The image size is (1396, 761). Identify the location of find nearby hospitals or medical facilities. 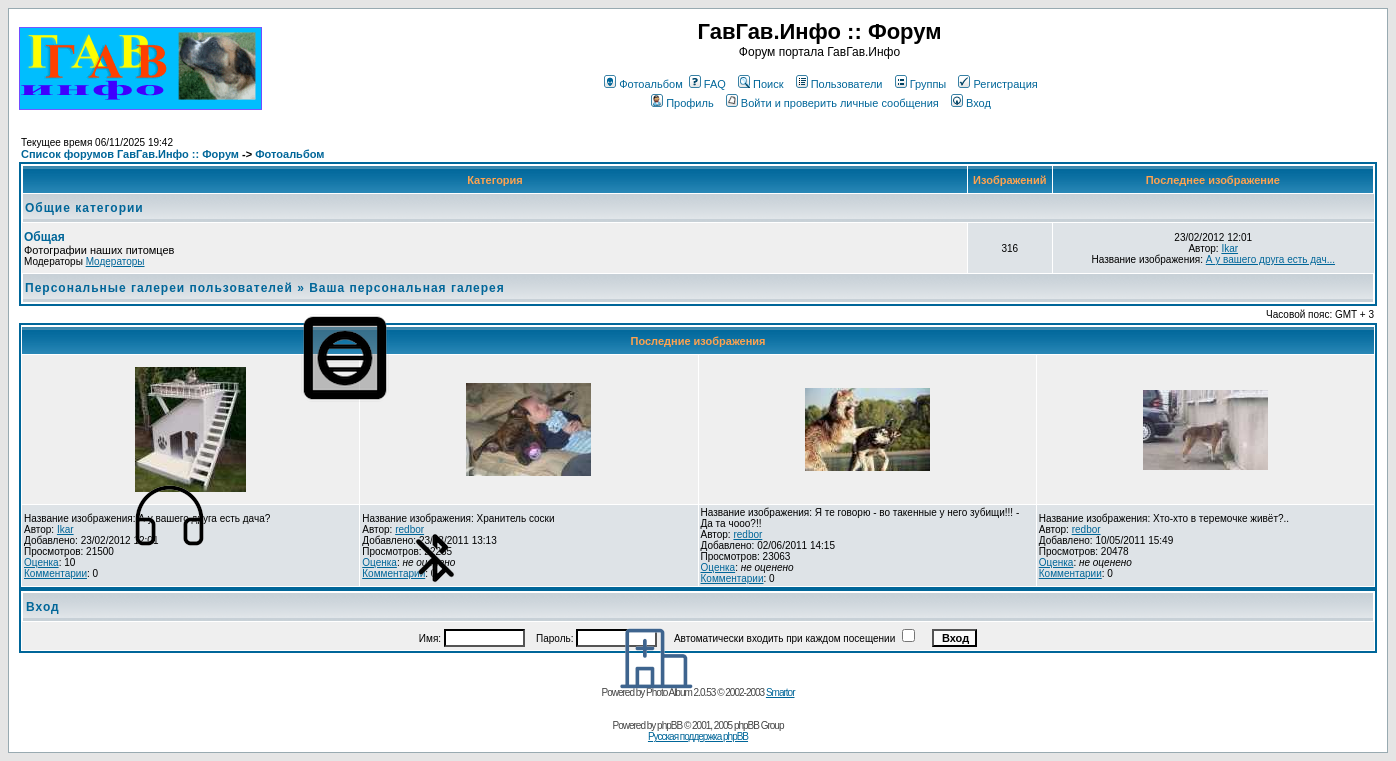
(652, 658).